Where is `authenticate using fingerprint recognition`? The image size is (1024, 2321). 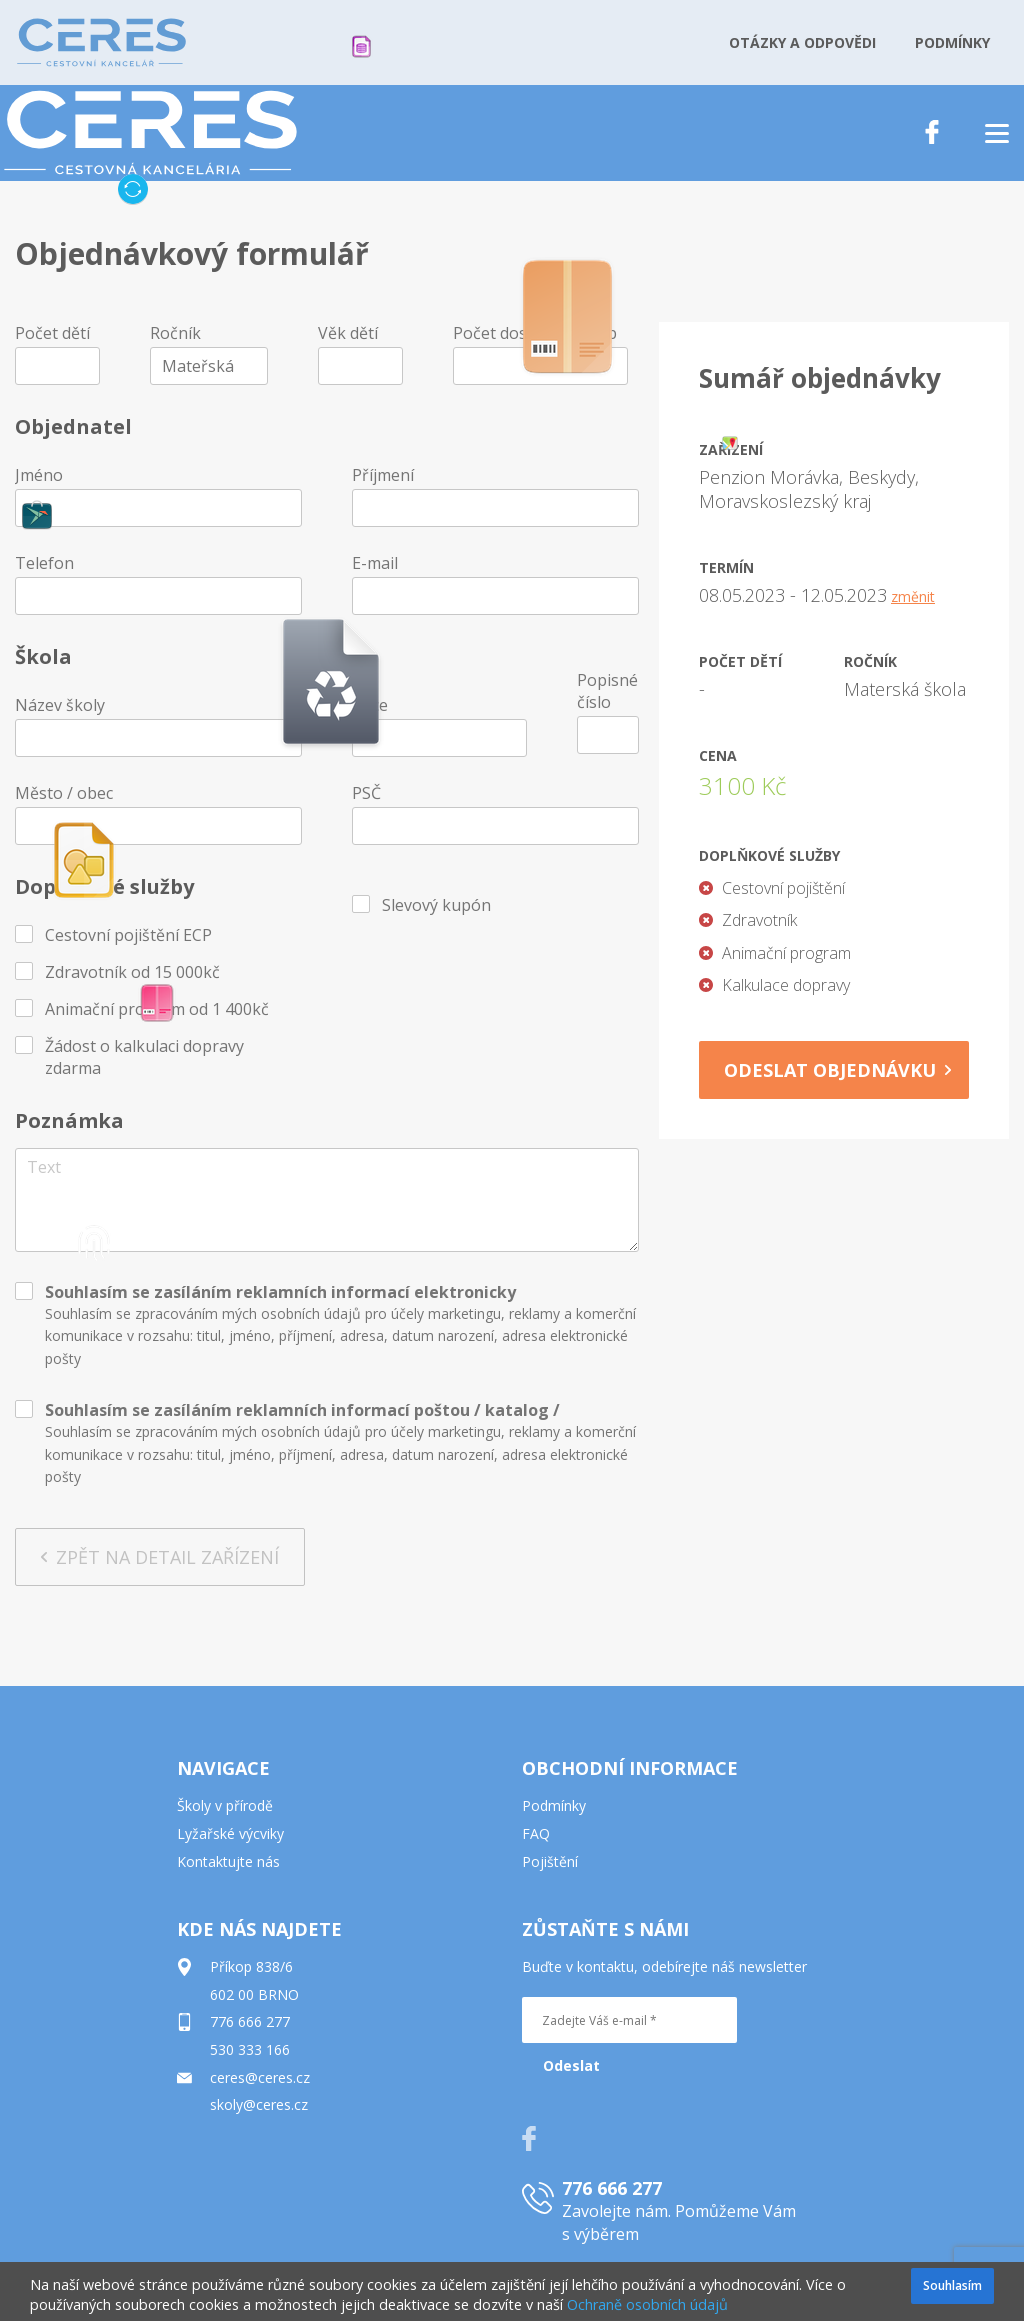
authenticate using fingerprint recognition is located at coordinates (94, 1243).